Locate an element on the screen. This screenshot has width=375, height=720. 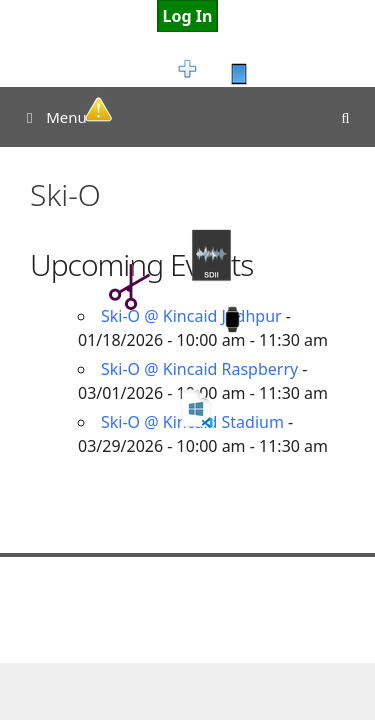
manage your paired Apple Watch is located at coordinates (232, 319).